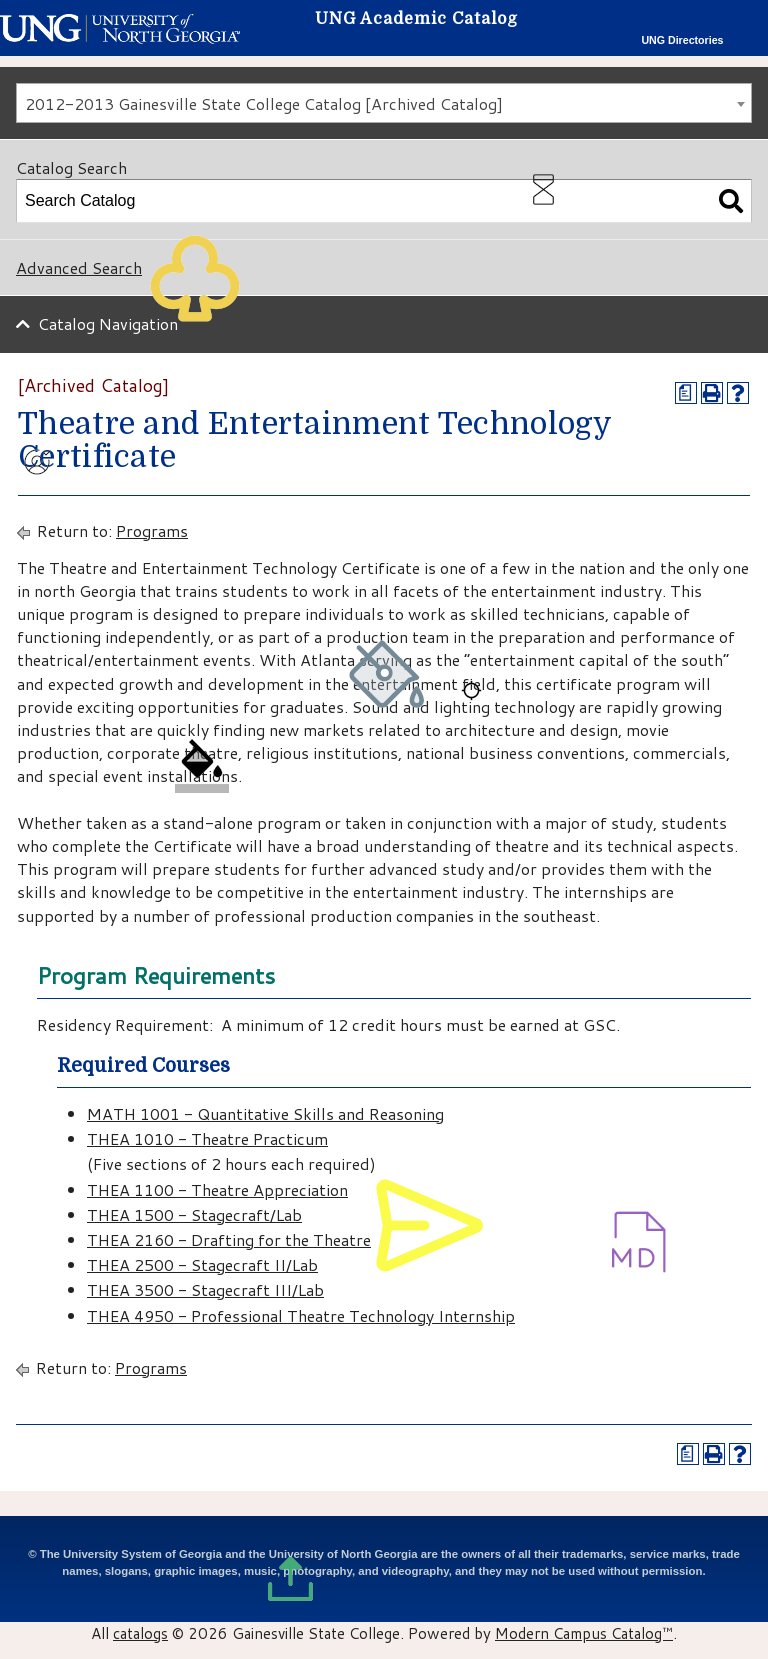 The height and width of the screenshot is (1659, 768). What do you see at coordinates (471, 690) in the screenshot?
I see `GPS signal is searching or not yet locked` at bounding box center [471, 690].